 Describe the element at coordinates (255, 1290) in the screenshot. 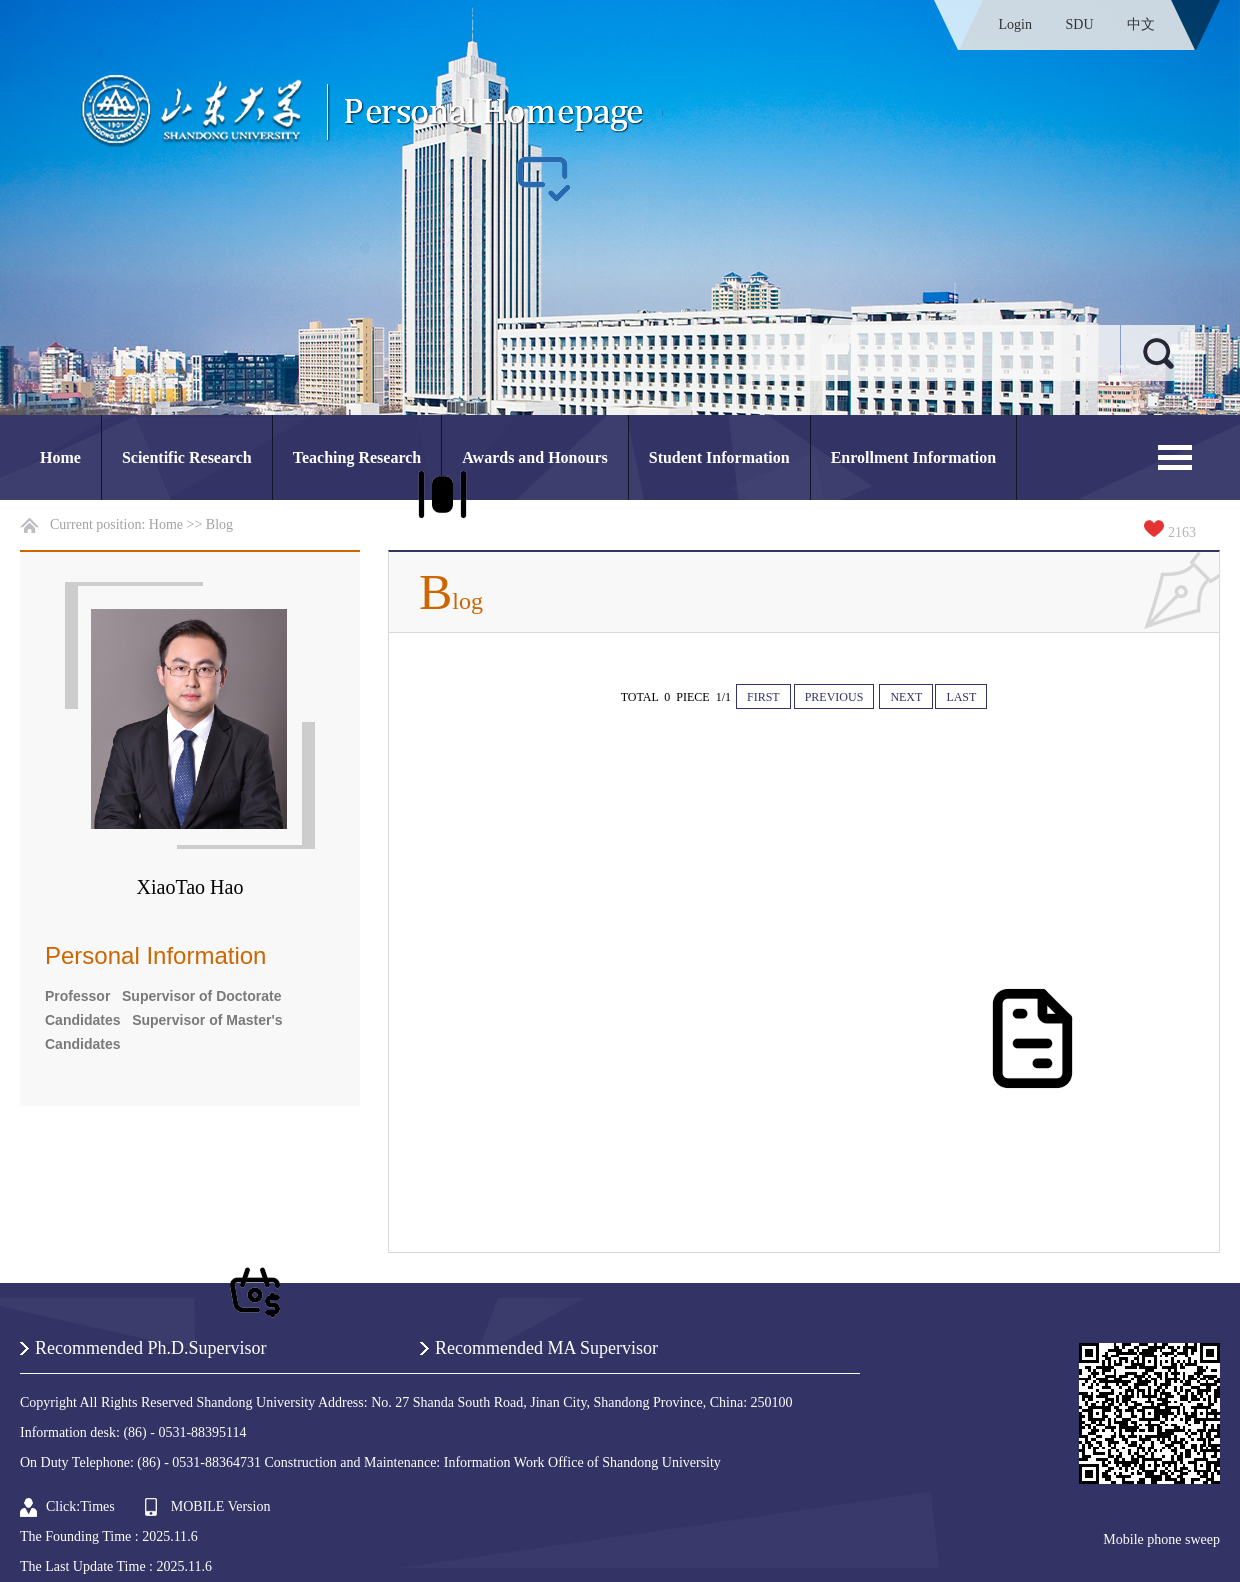

I see `view shopping basket total` at that location.